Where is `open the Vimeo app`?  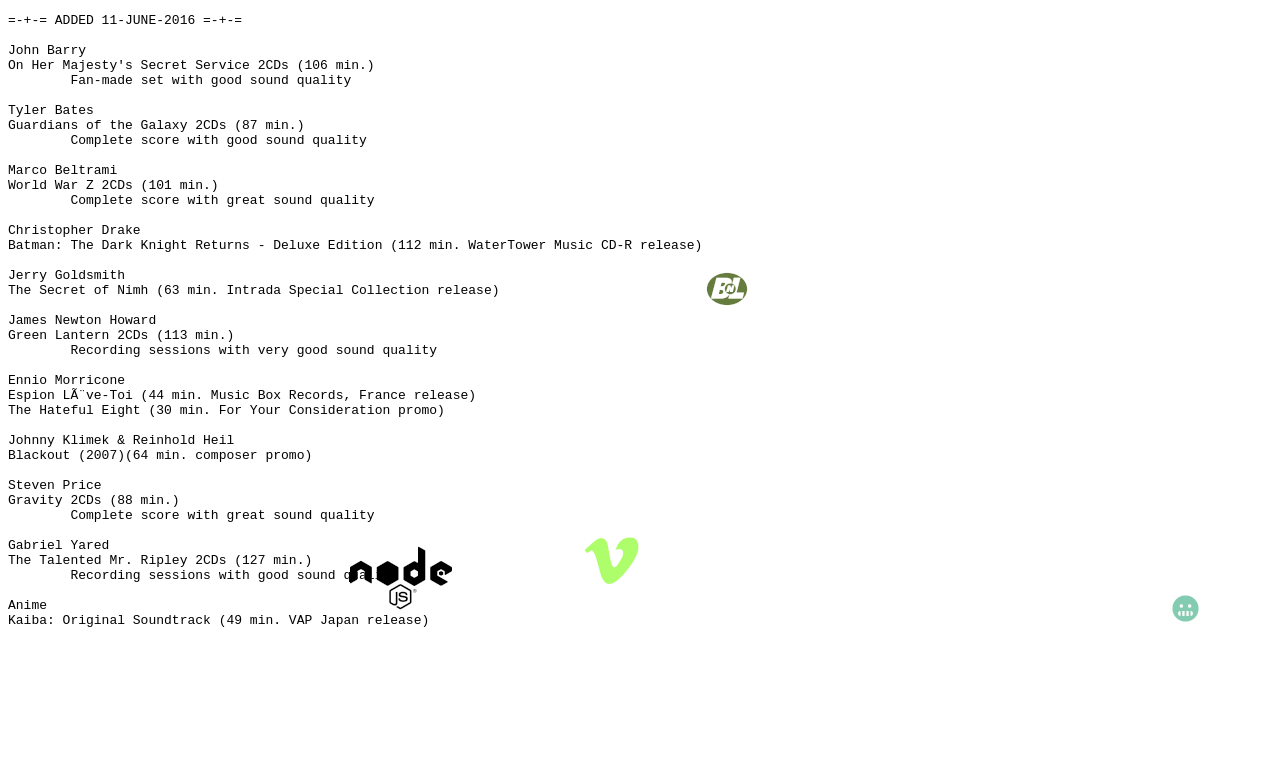
open the Vimeo app is located at coordinates (611, 560).